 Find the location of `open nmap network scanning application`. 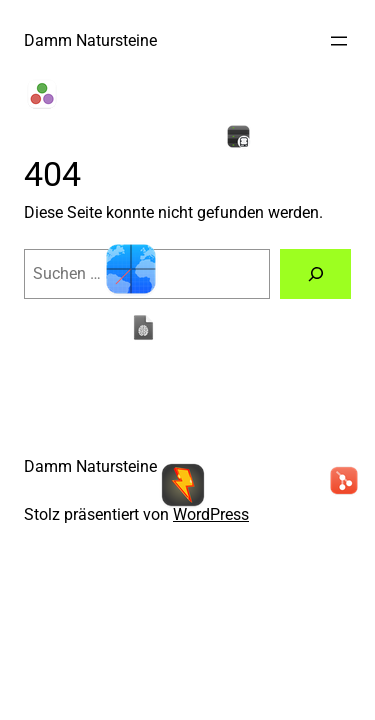

open nmap network scanning application is located at coordinates (131, 269).